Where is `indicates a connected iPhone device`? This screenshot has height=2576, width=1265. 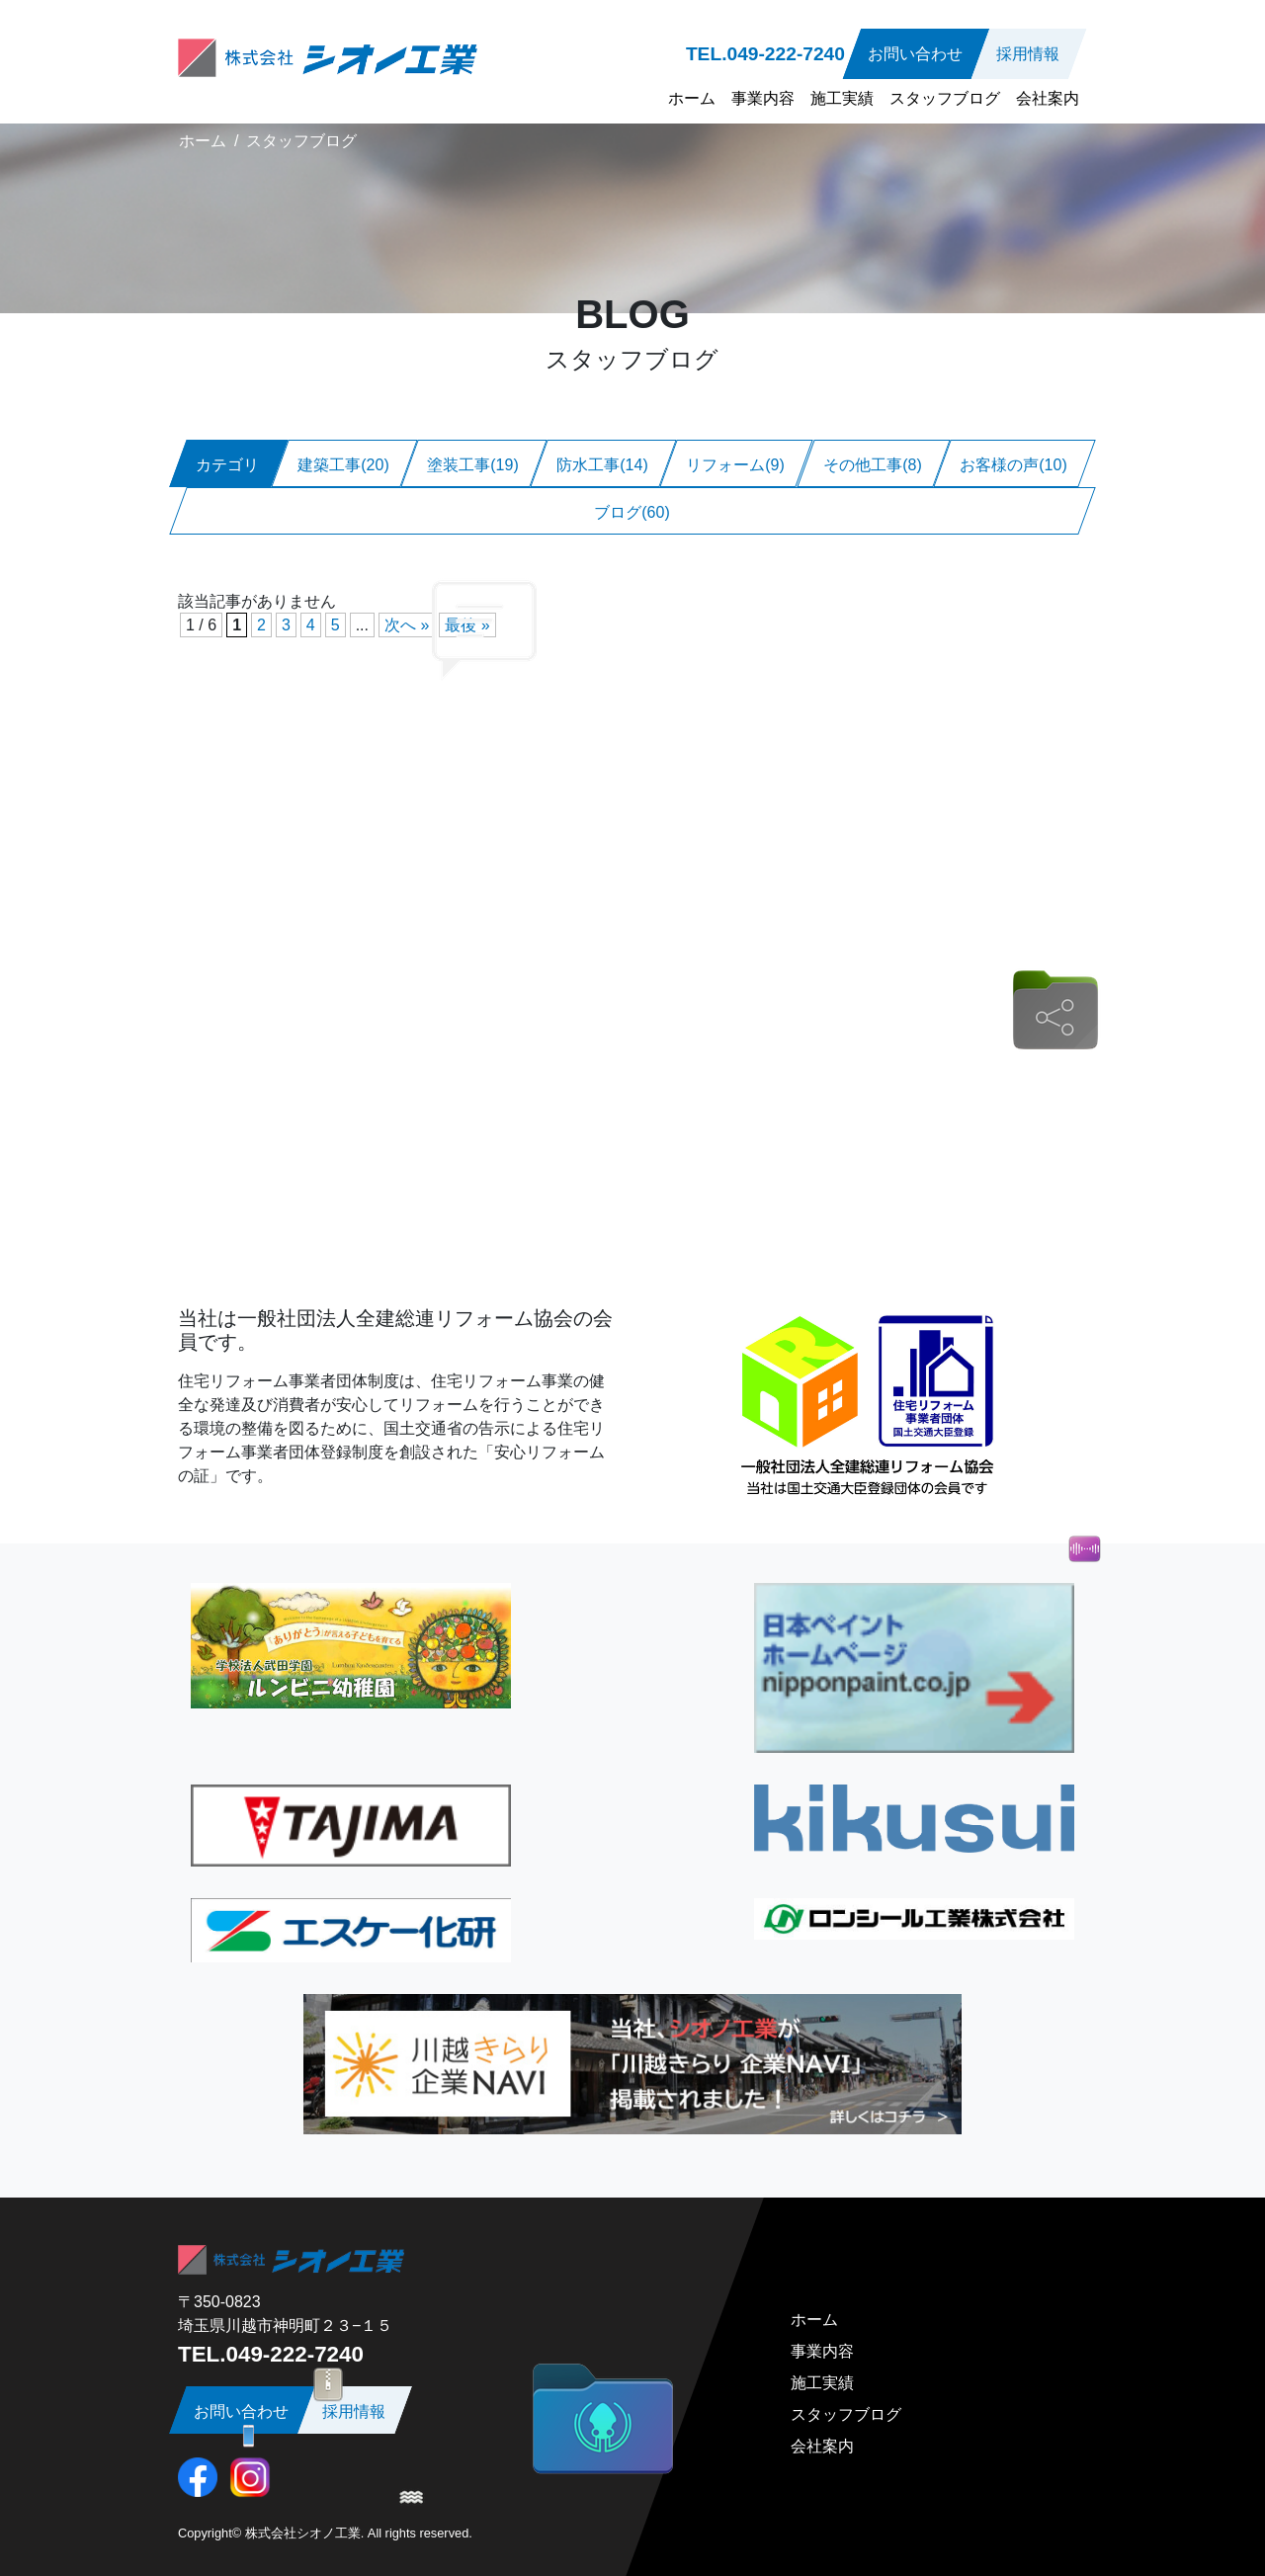 indicates a connected iPhone device is located at coordinates (248, 2436).